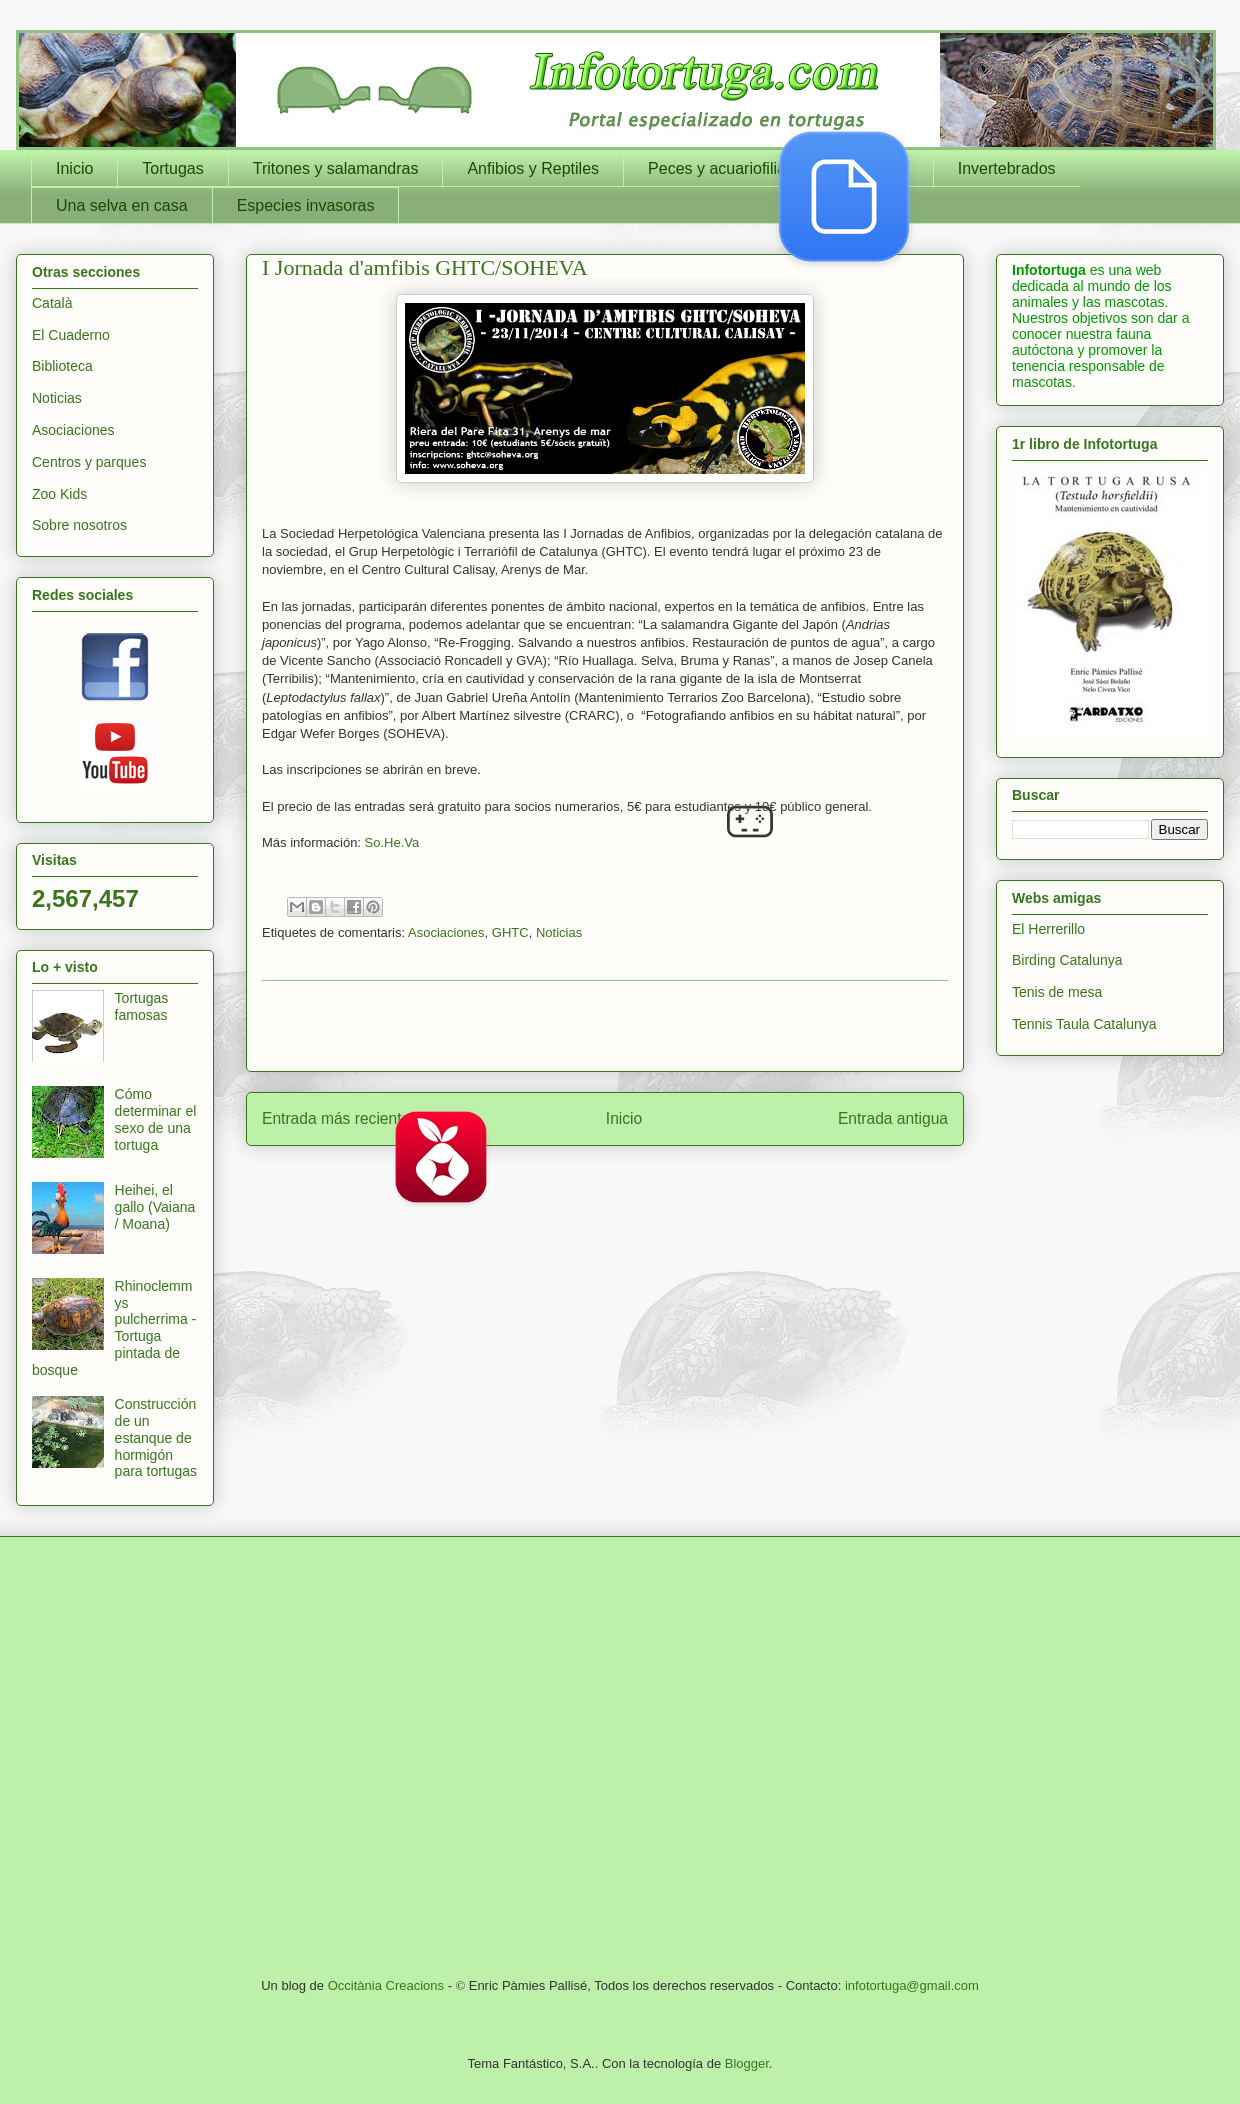  I want to click on open document preferences, so click(844, 199).